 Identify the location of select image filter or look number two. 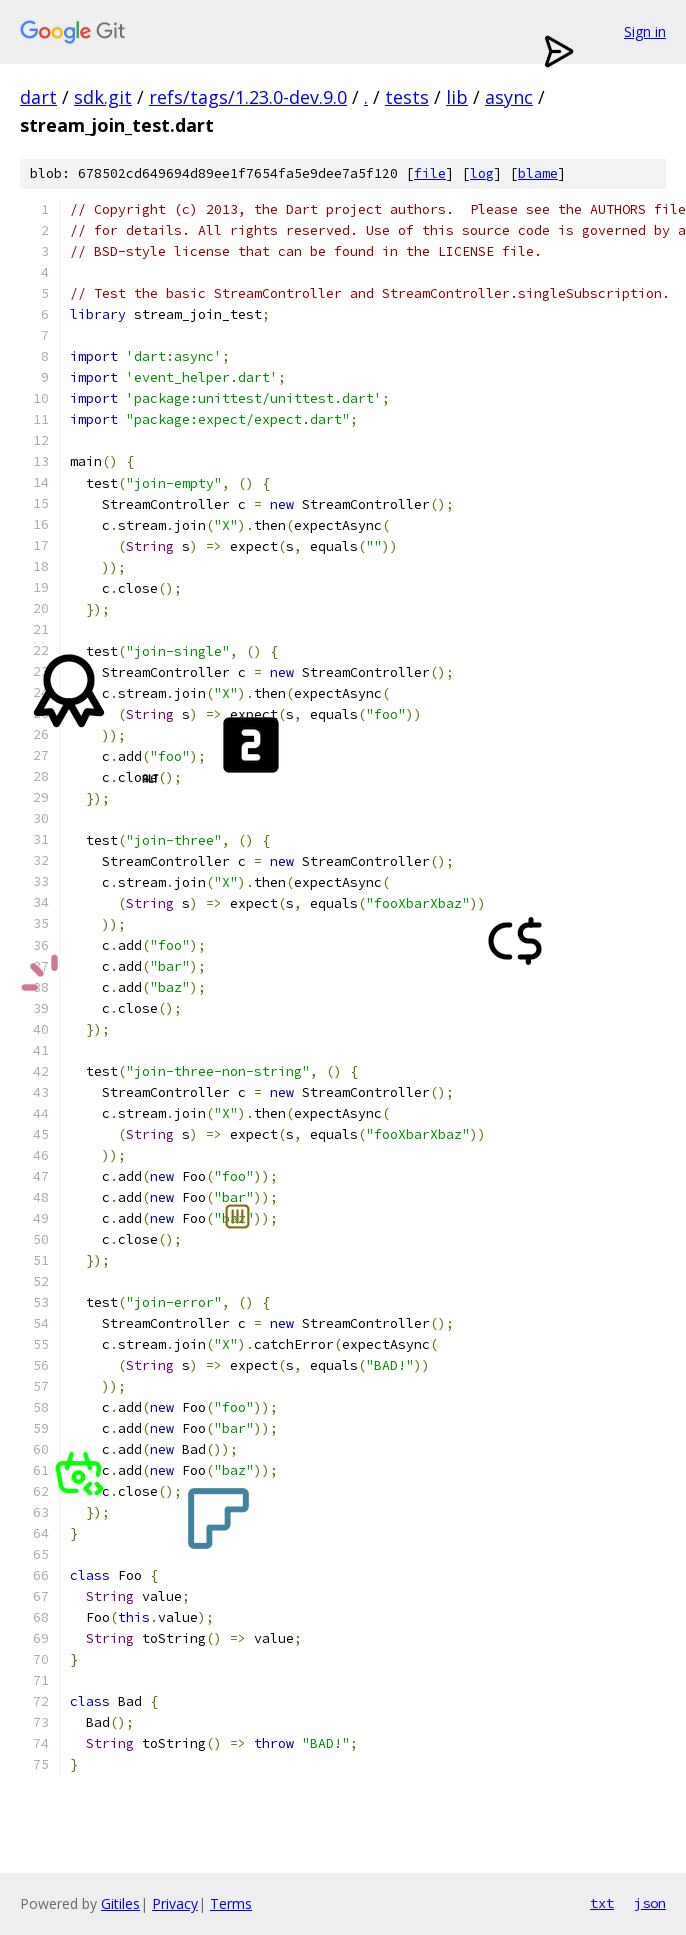
(251, 745).